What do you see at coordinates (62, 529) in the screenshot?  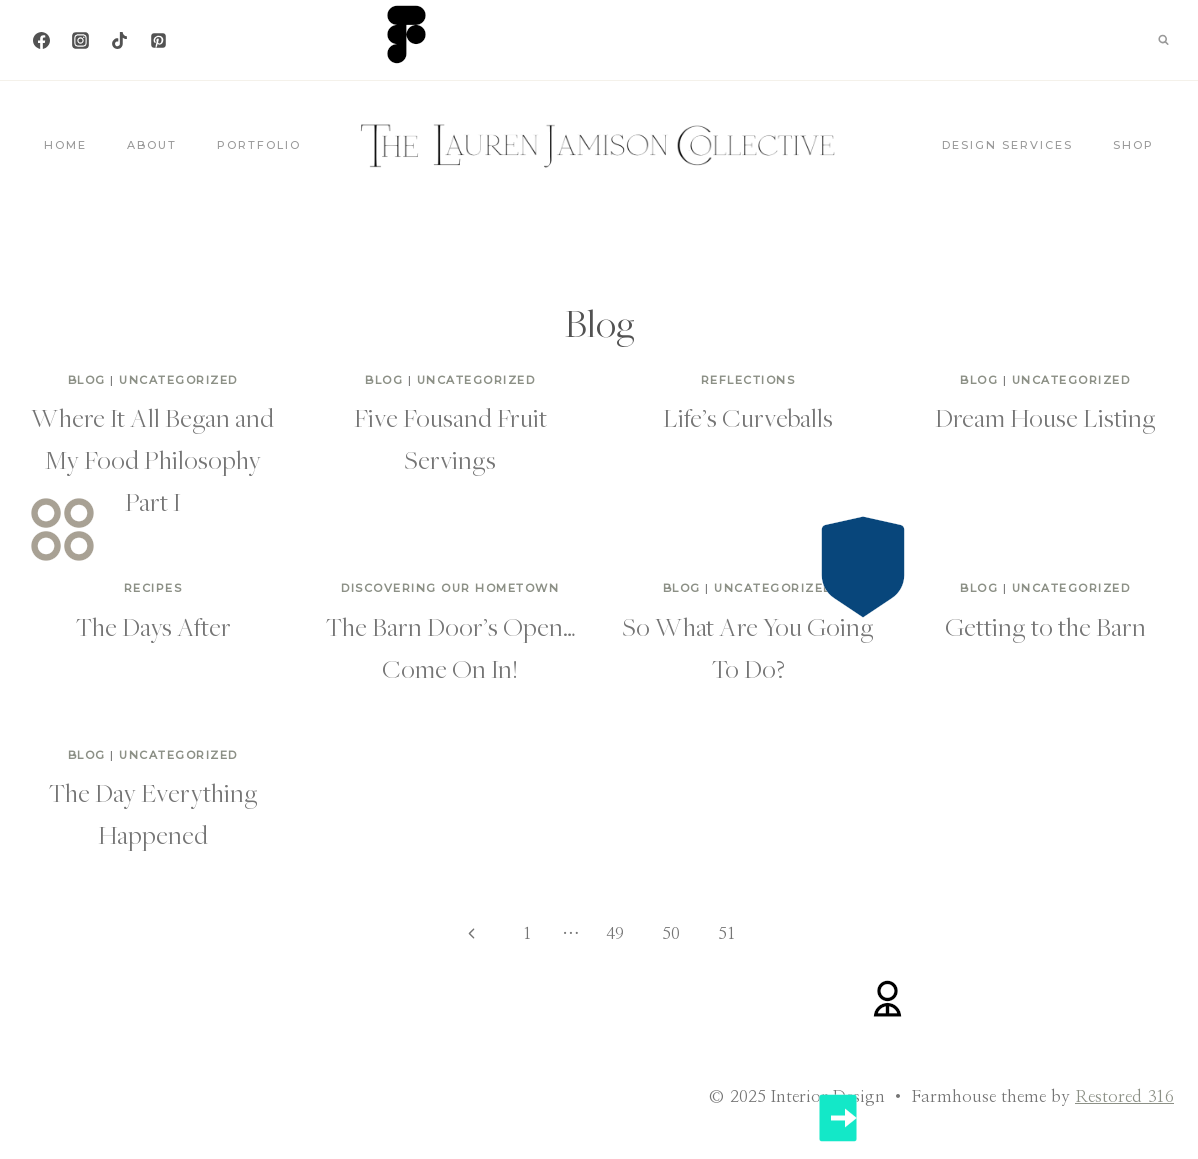 I see `open app drawer or menu` at bounding box center [62, 529].